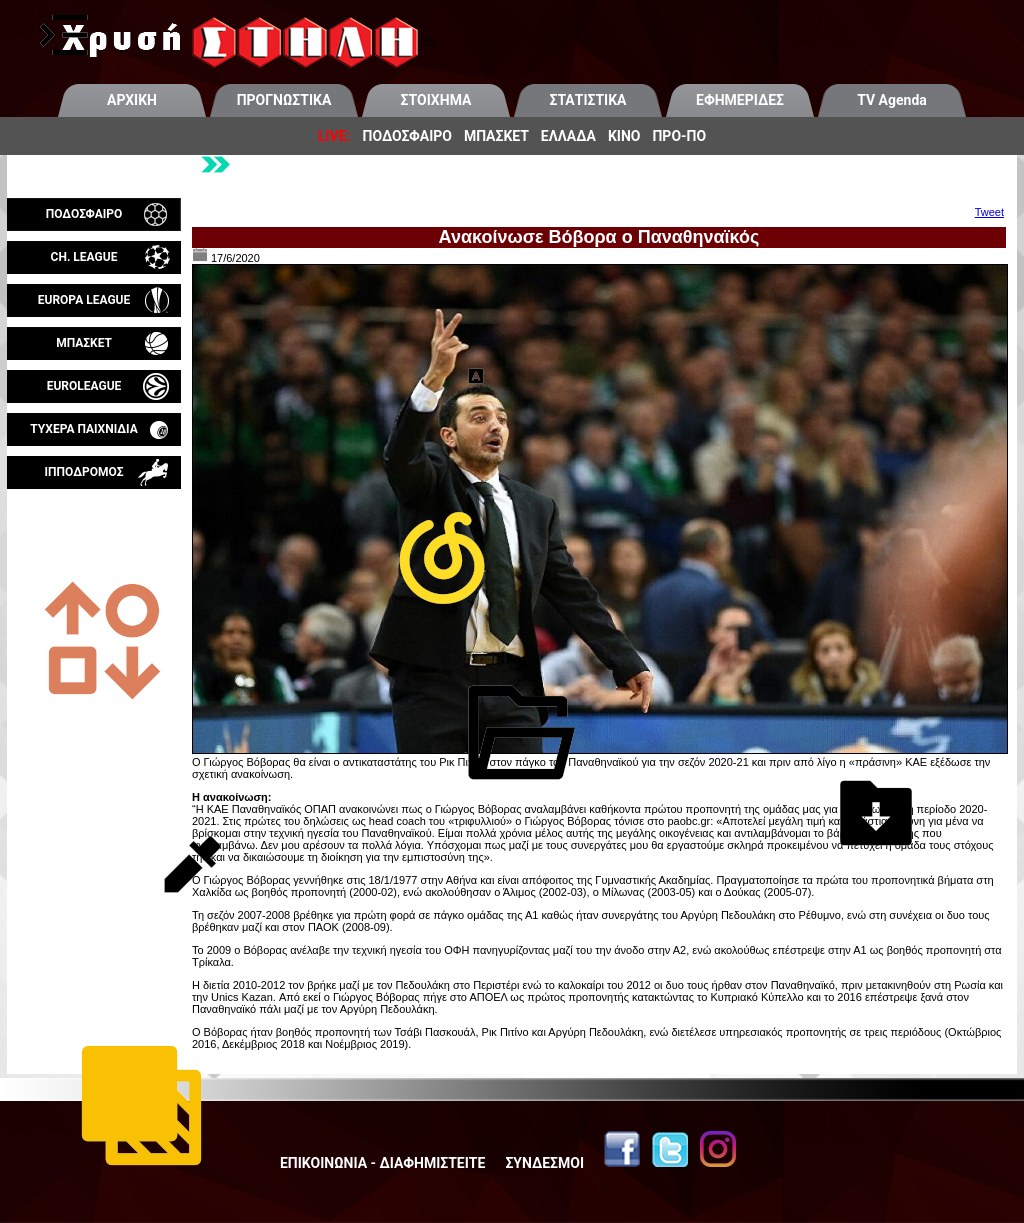 Image resolution: width=1024 pixels, height=1223 pixels. Describe the element at coordinates (215, 164) in the screenshot. I see `inertia.js framework logo` at that location.